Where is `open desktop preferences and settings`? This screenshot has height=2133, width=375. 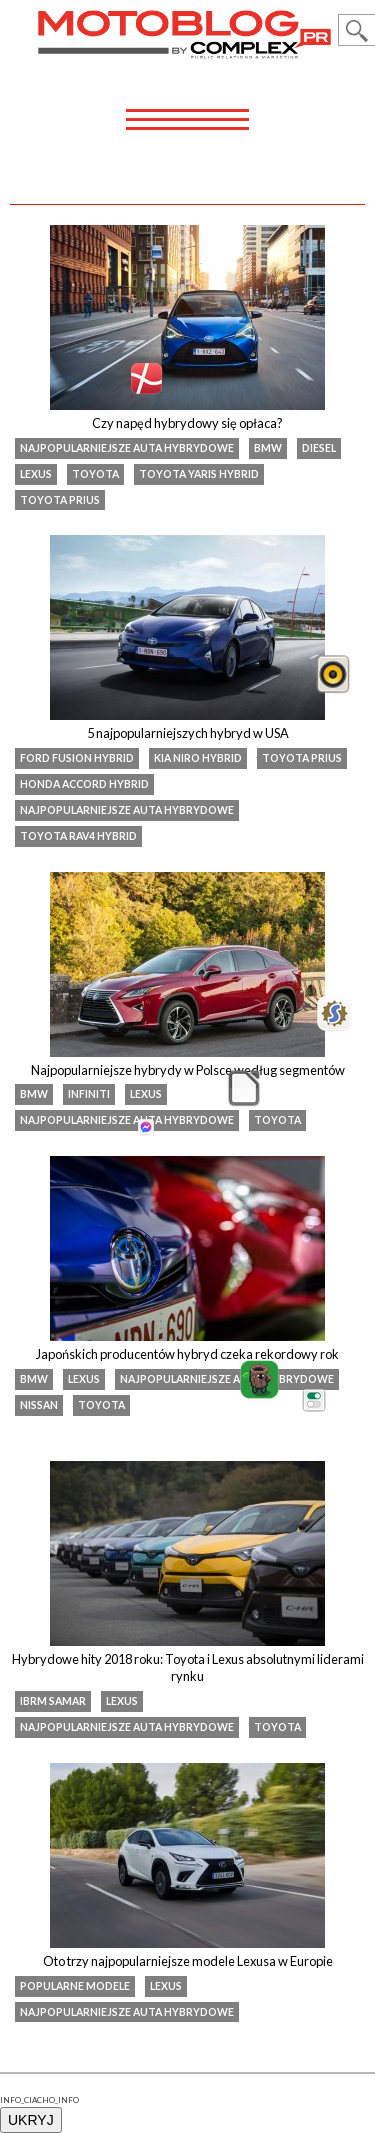
open desktop preferences and settings is located at coordinates (314, 1400).